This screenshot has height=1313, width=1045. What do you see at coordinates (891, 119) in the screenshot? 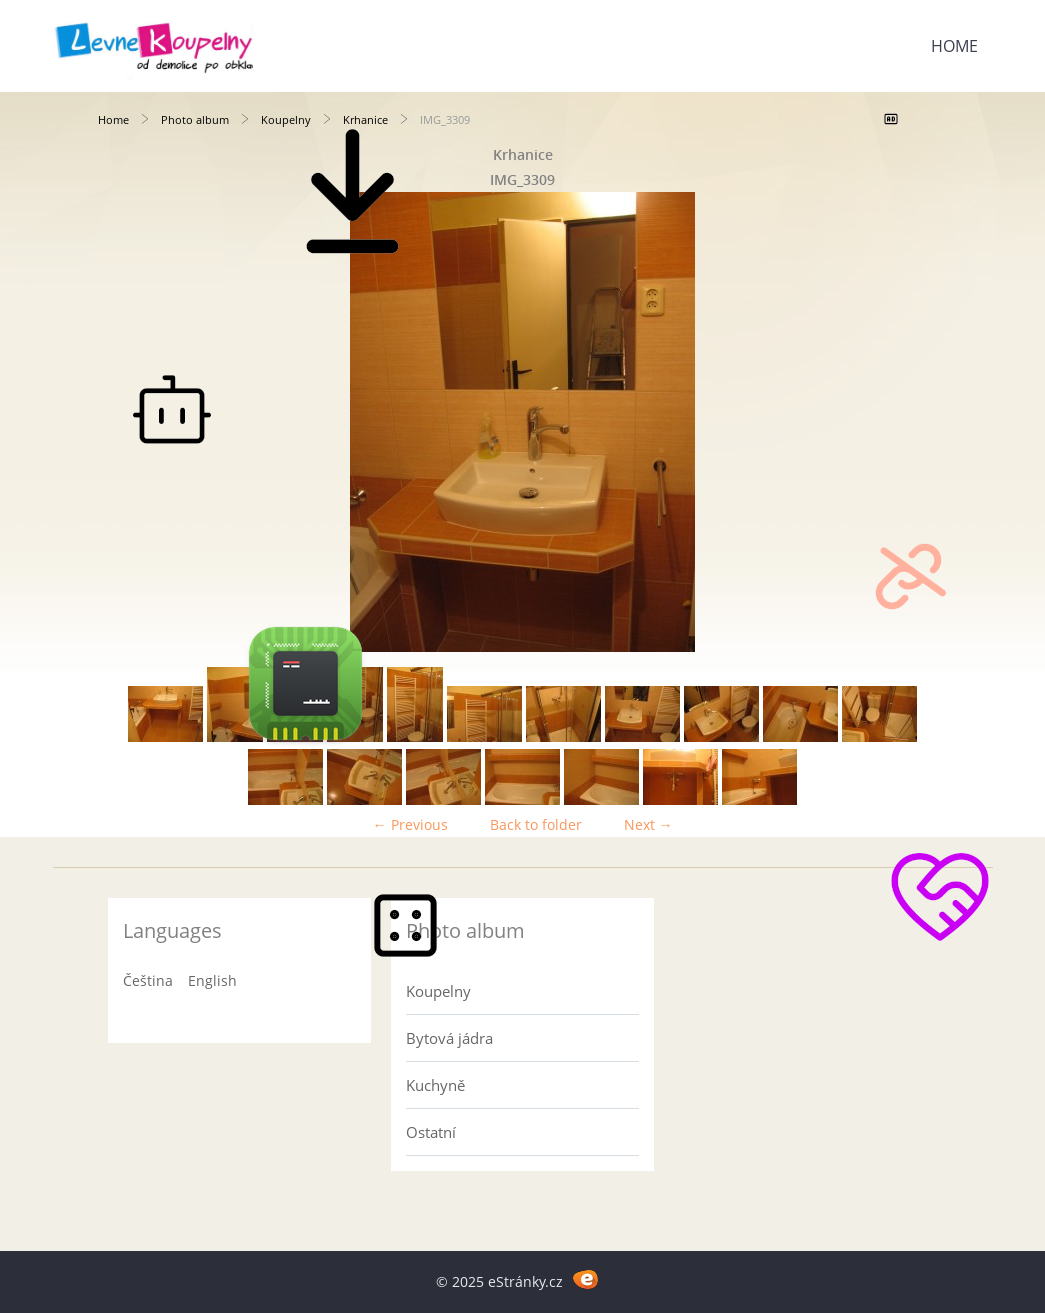
I see `indicates sponsored or advertisement content` at bounding box center [891, 119].